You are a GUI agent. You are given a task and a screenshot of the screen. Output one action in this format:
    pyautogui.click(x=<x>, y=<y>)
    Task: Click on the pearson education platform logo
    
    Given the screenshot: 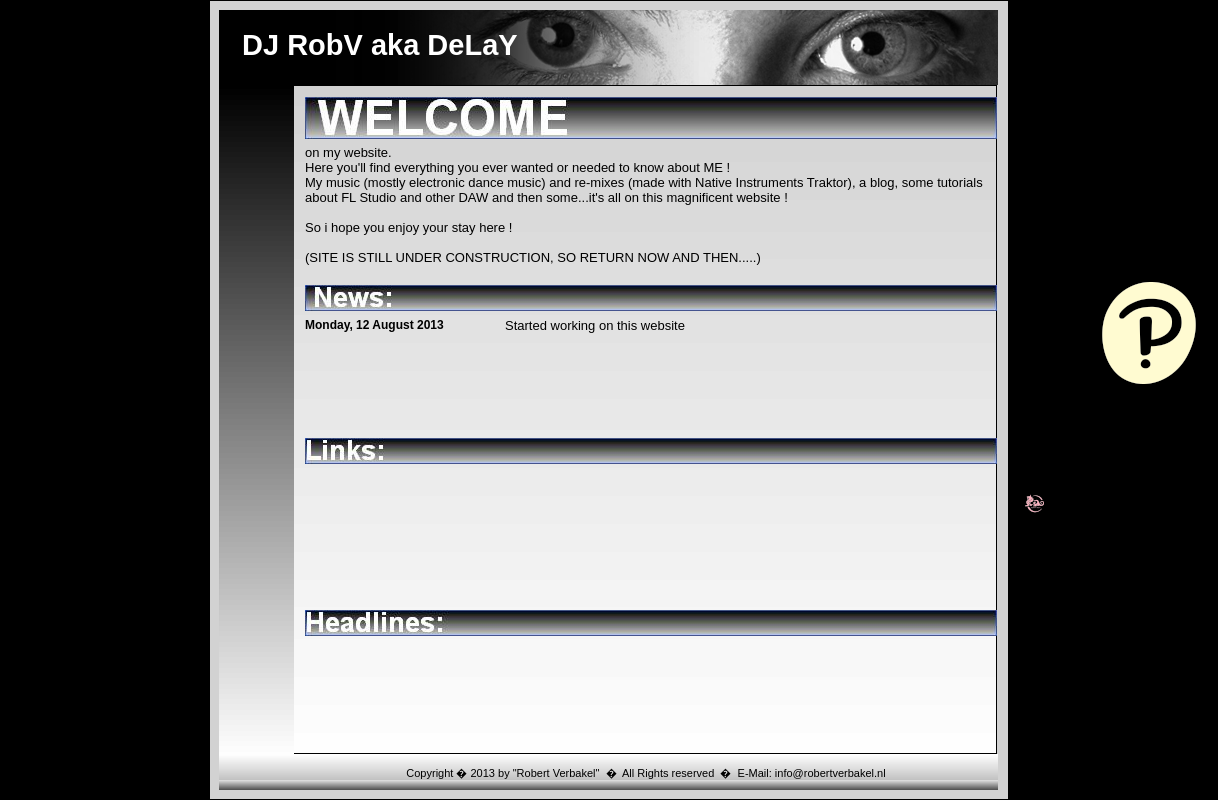 What is the action you would take?
    pyautogui.click(x=1149, y=333)
    